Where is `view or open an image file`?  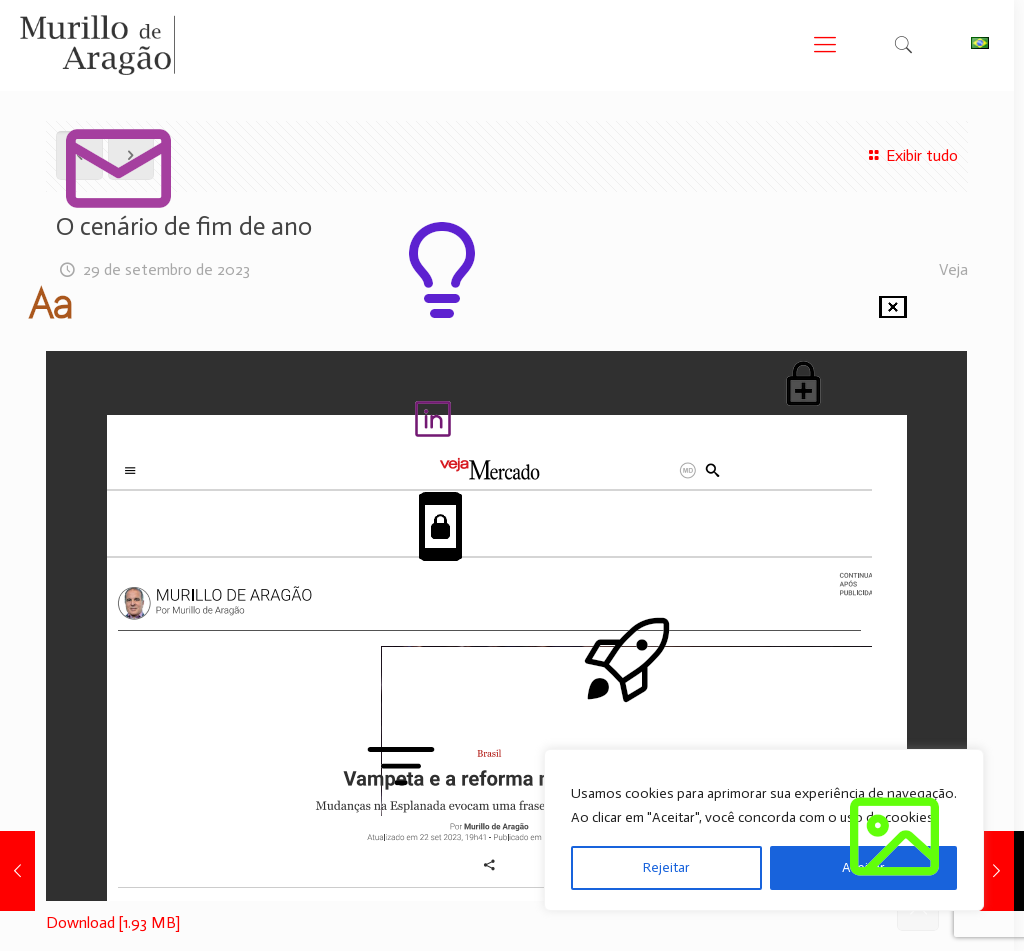
view or open an image file is located at coordinates (894, 836).